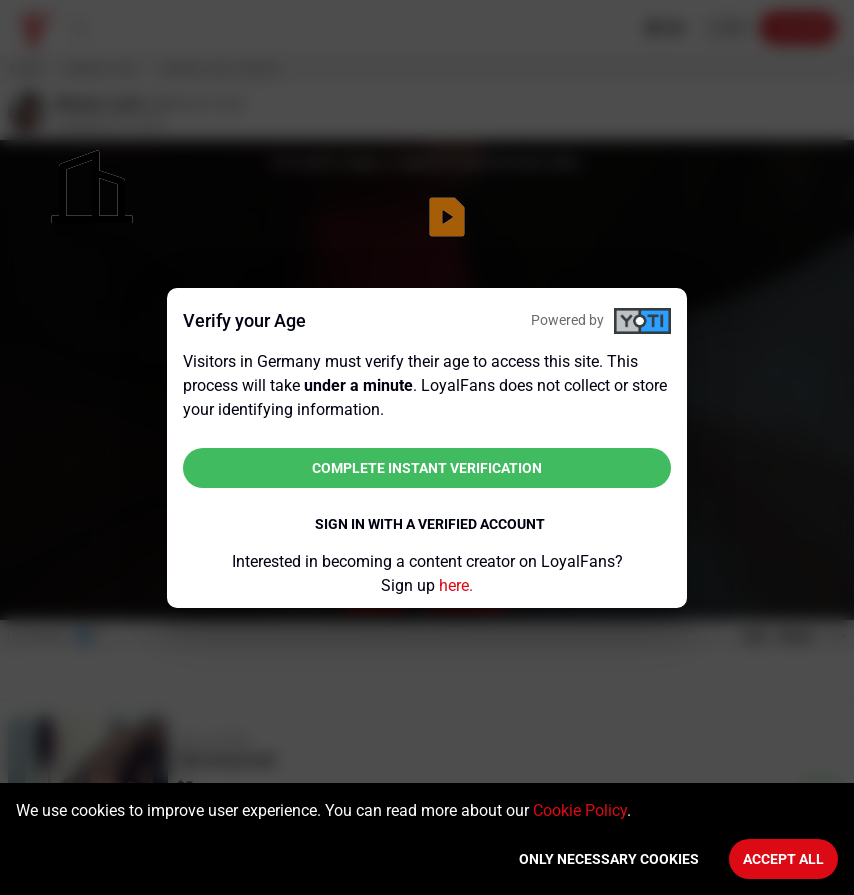  What do you see at coordinates (447, 217) in the screenshot?
I see `open a video file` at bounding box center [447, 217].